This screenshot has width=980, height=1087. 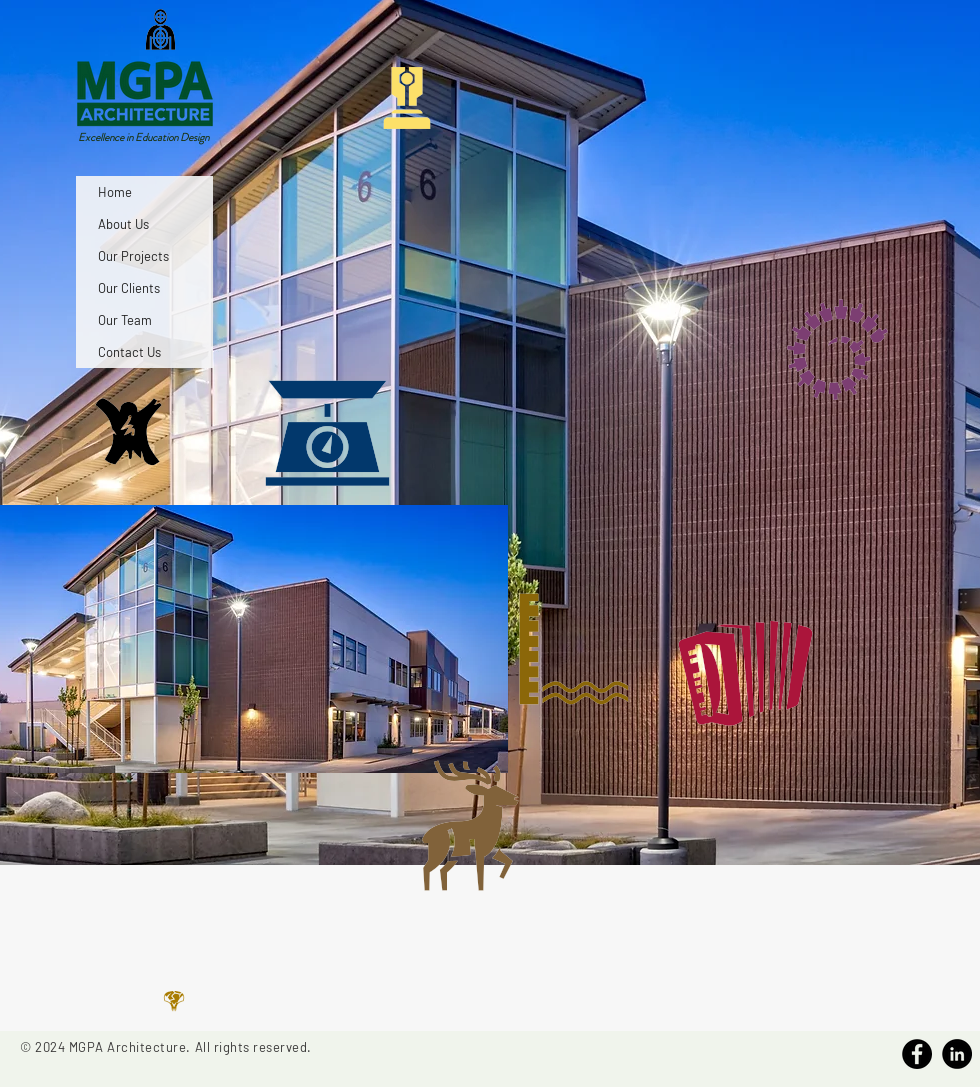 I want to click on select accordion instrument, so click(x=745, y=668).